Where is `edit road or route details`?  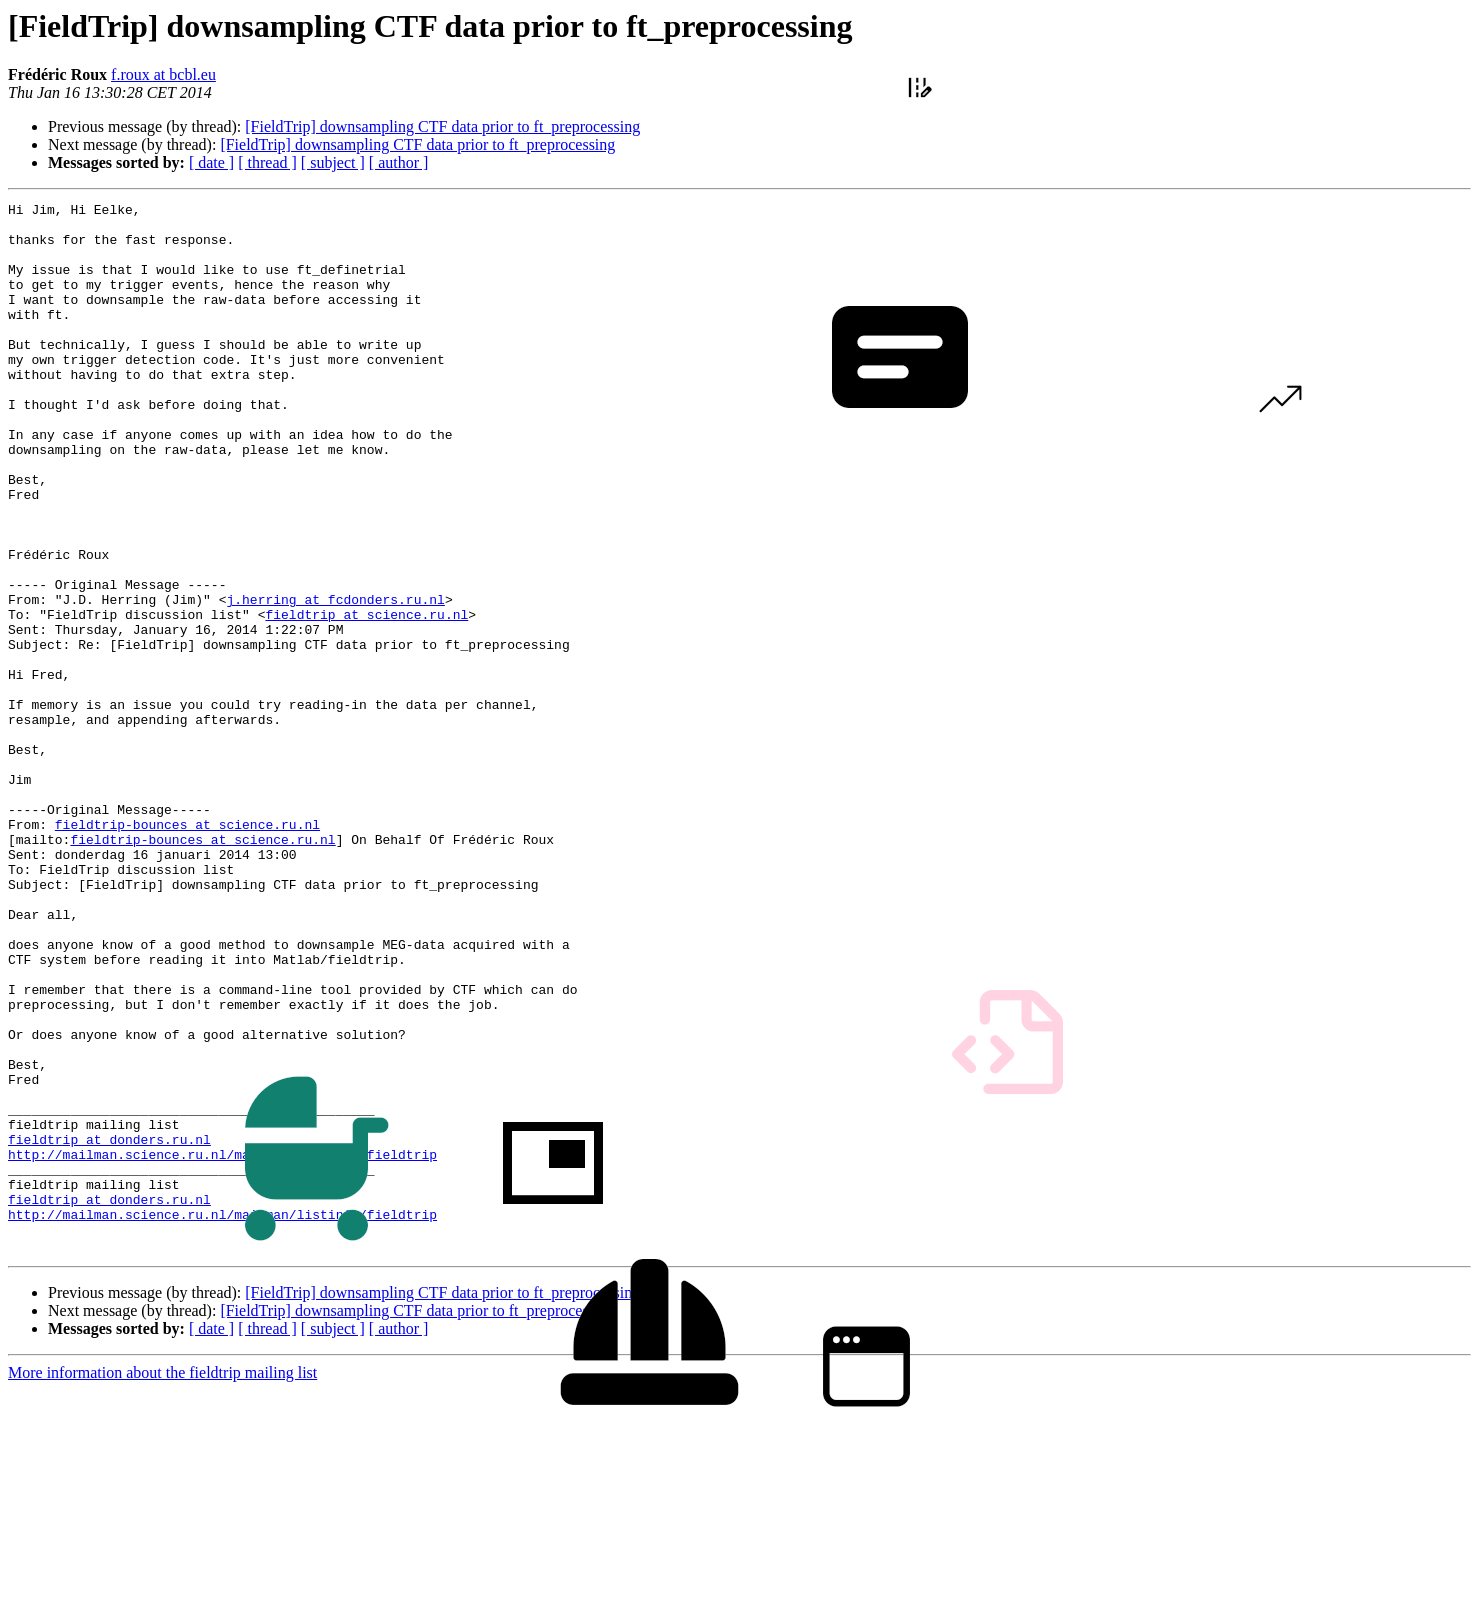
edit road or route details is located at coordinates (918, 87).